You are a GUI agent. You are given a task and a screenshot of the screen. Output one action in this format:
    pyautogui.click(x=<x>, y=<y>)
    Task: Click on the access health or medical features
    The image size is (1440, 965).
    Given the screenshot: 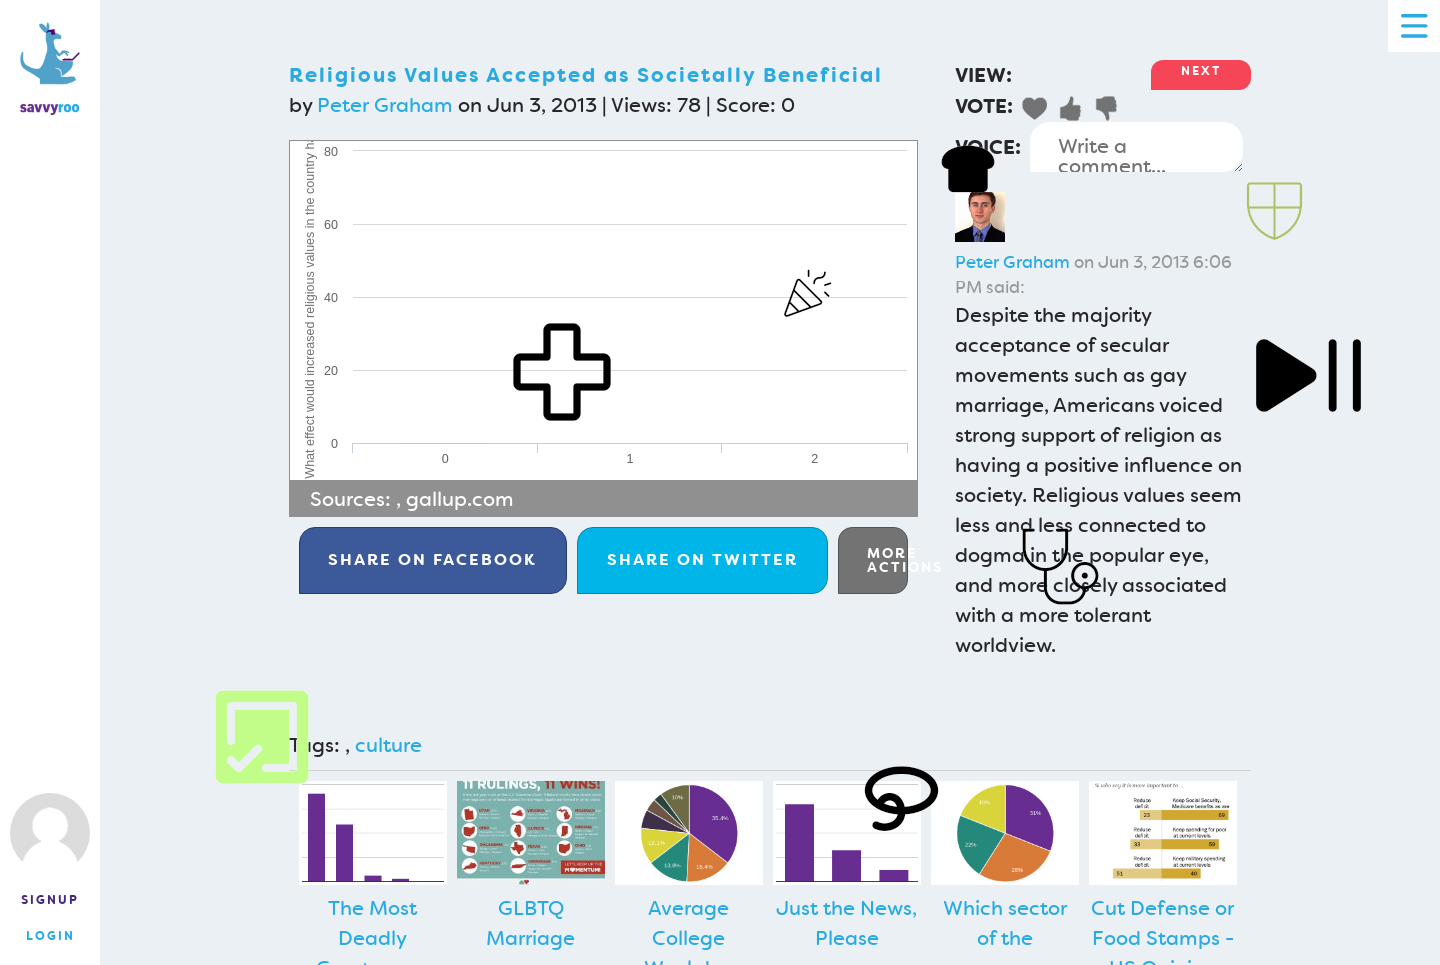 What is the action you would take?
    pyautogui.click(x=1054, y=563)
    